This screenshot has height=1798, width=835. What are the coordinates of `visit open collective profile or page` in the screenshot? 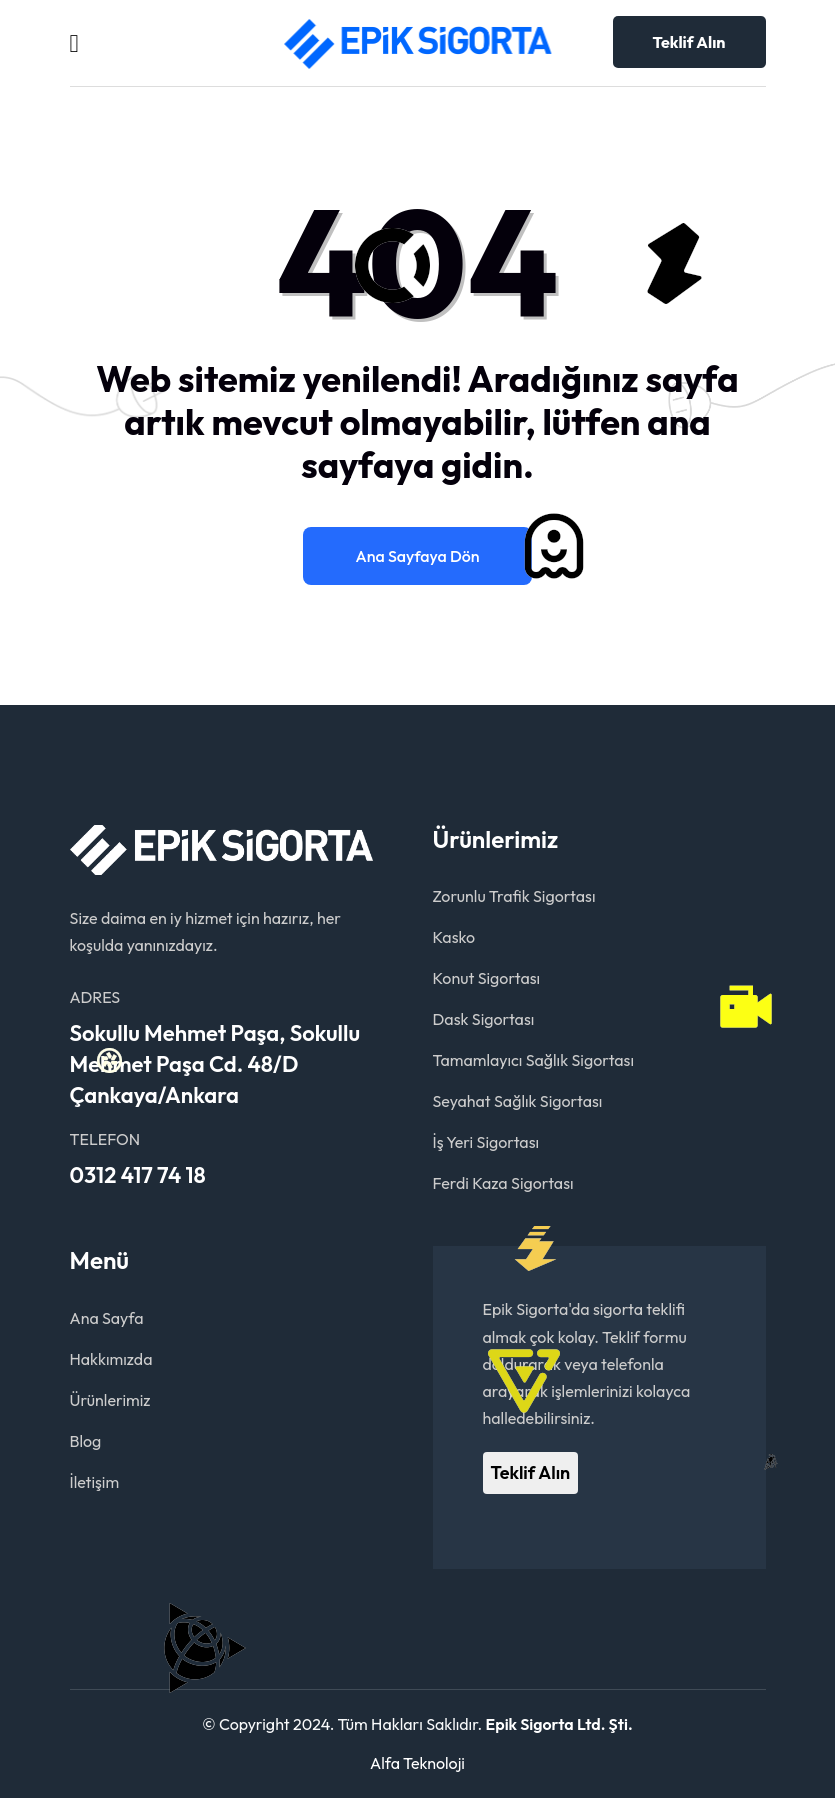 It's located at (392, 265).